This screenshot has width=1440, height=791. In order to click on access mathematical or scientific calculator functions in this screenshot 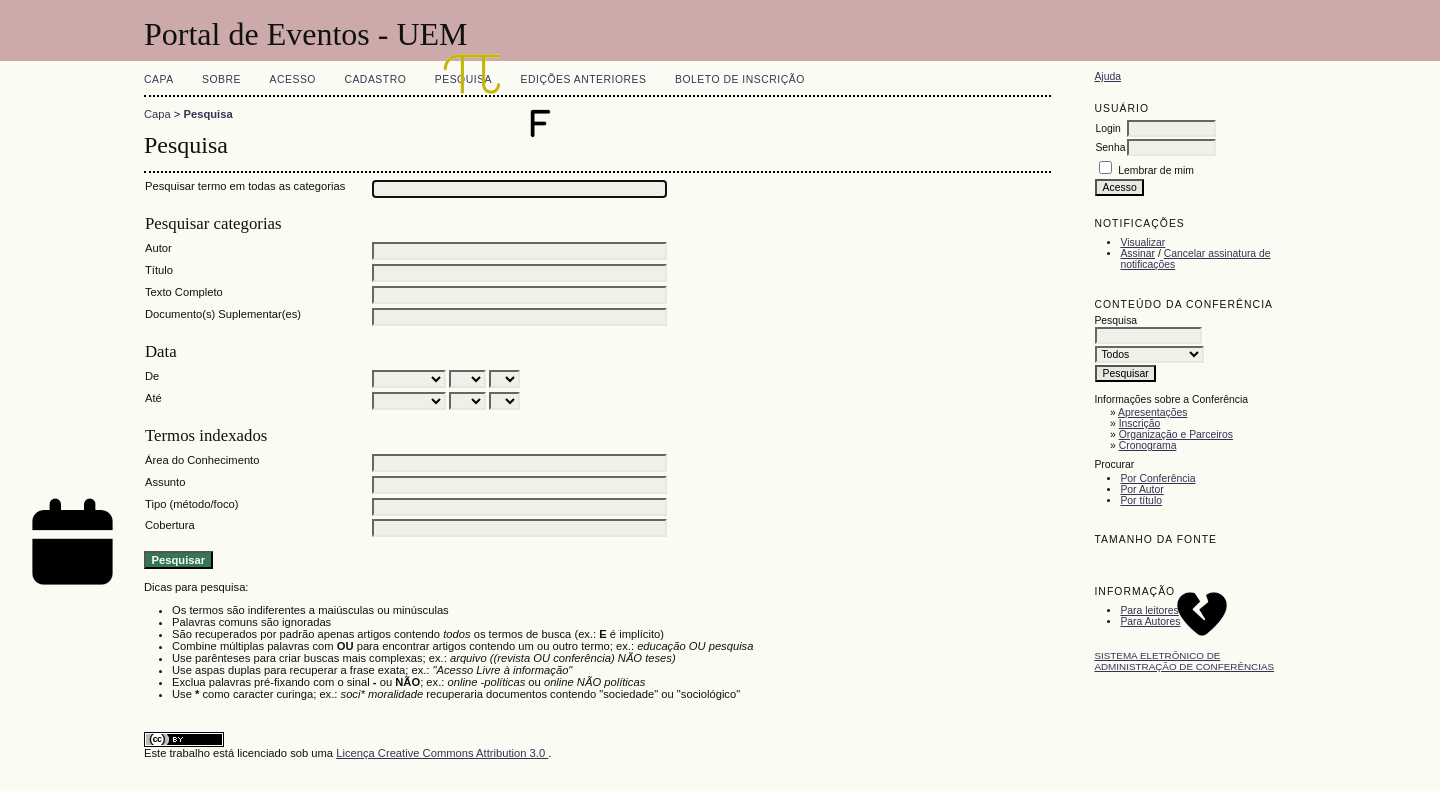, I will do `click(473, 73)`.